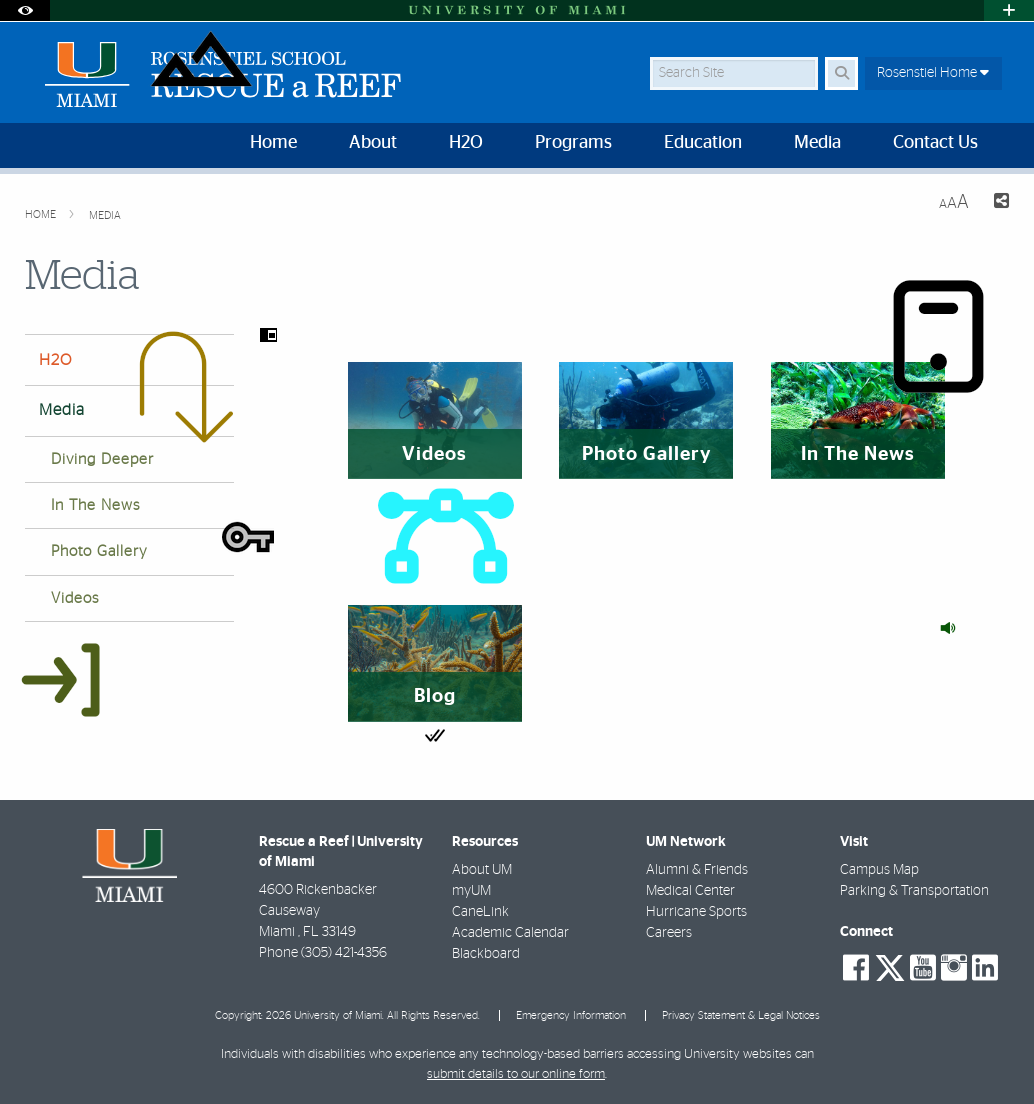 Image resolution: width=1034 pixels, height=1104 pixels. What do you see at coordinates (63, 680) in the screenshot?
I see `log in to your account` at bounding box center [63, 680].